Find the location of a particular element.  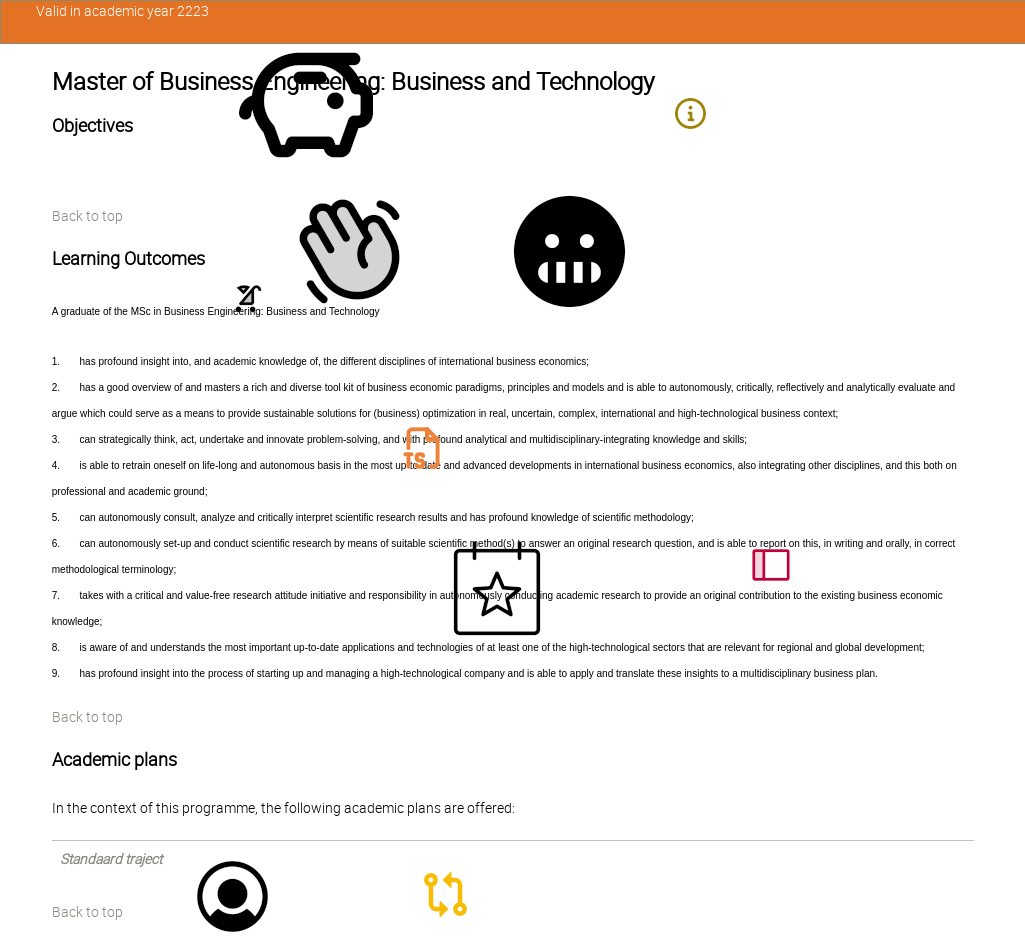

view starred or favorite events is located at coordinates (497, 592).